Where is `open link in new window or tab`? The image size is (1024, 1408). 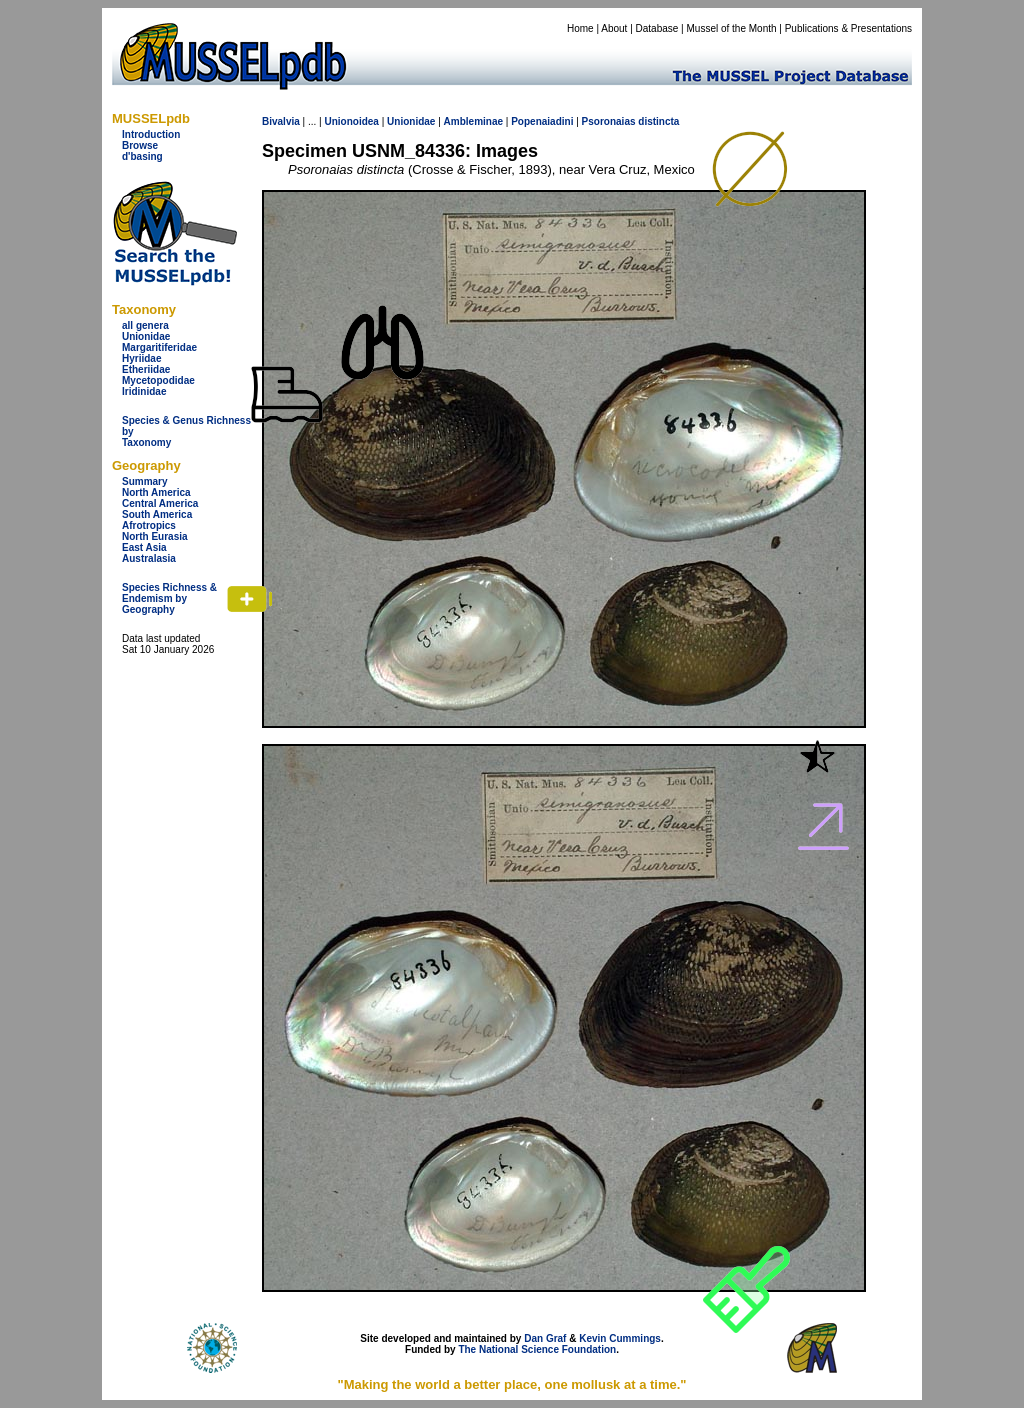
open link in new window or tab is located at coordinates (823, 824).